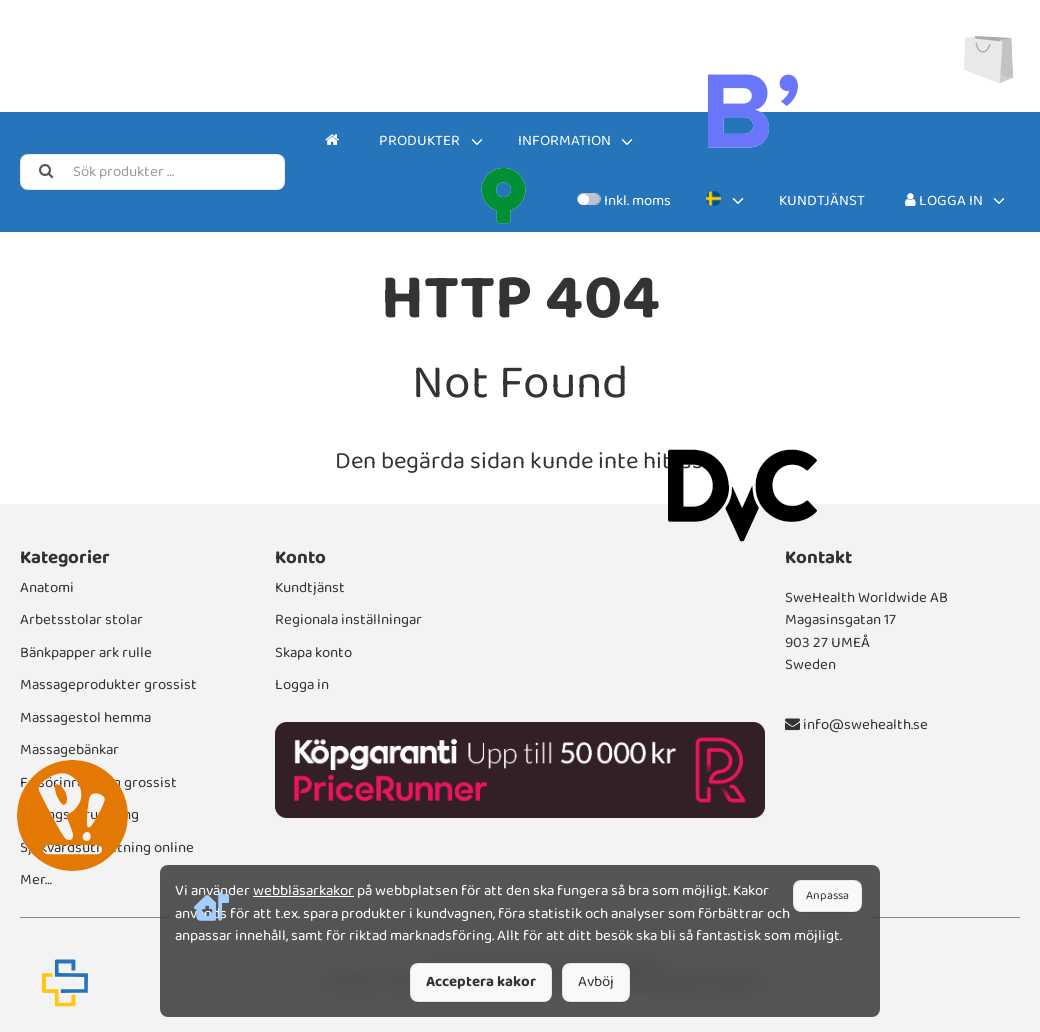 This screenshot has height=1032, width=1040. What do you see at coordinates (753, 111) in the screenshot?
I see `open bloglovin app or website` at bounding box center [753, 111].